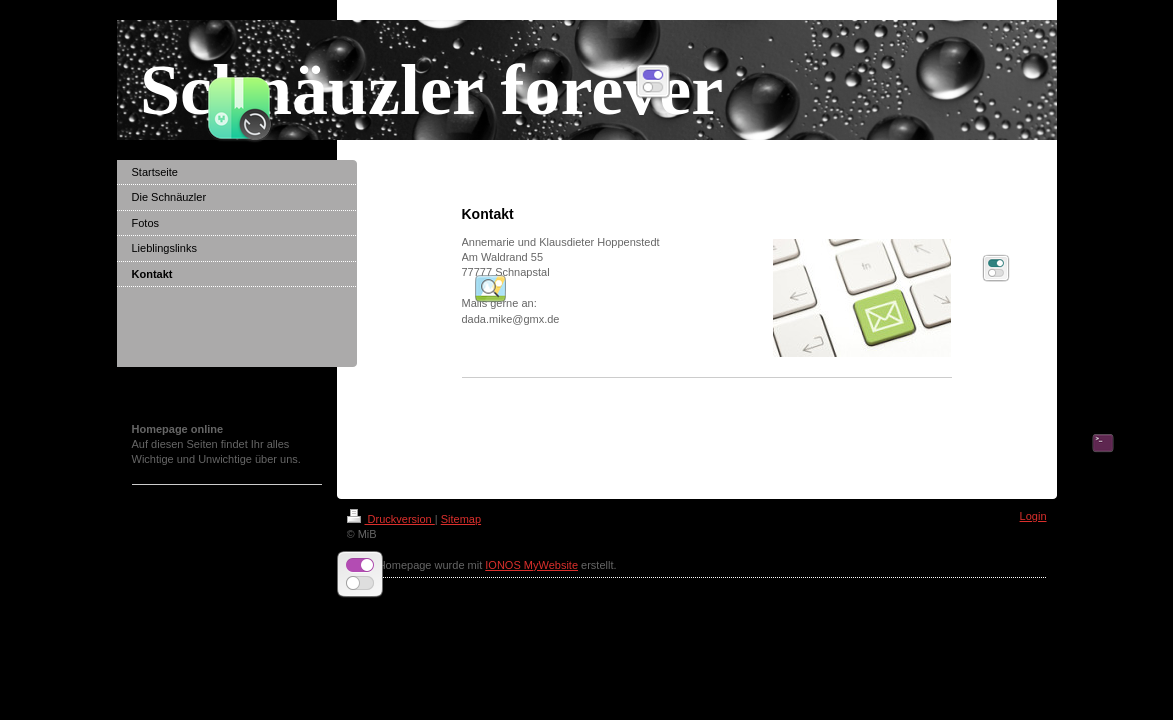 This screenshot has width=1173, height=720. Describe the element at coordinates (996, 268) in the screenshot. I see `open system tweaks or settings customization` at that location.